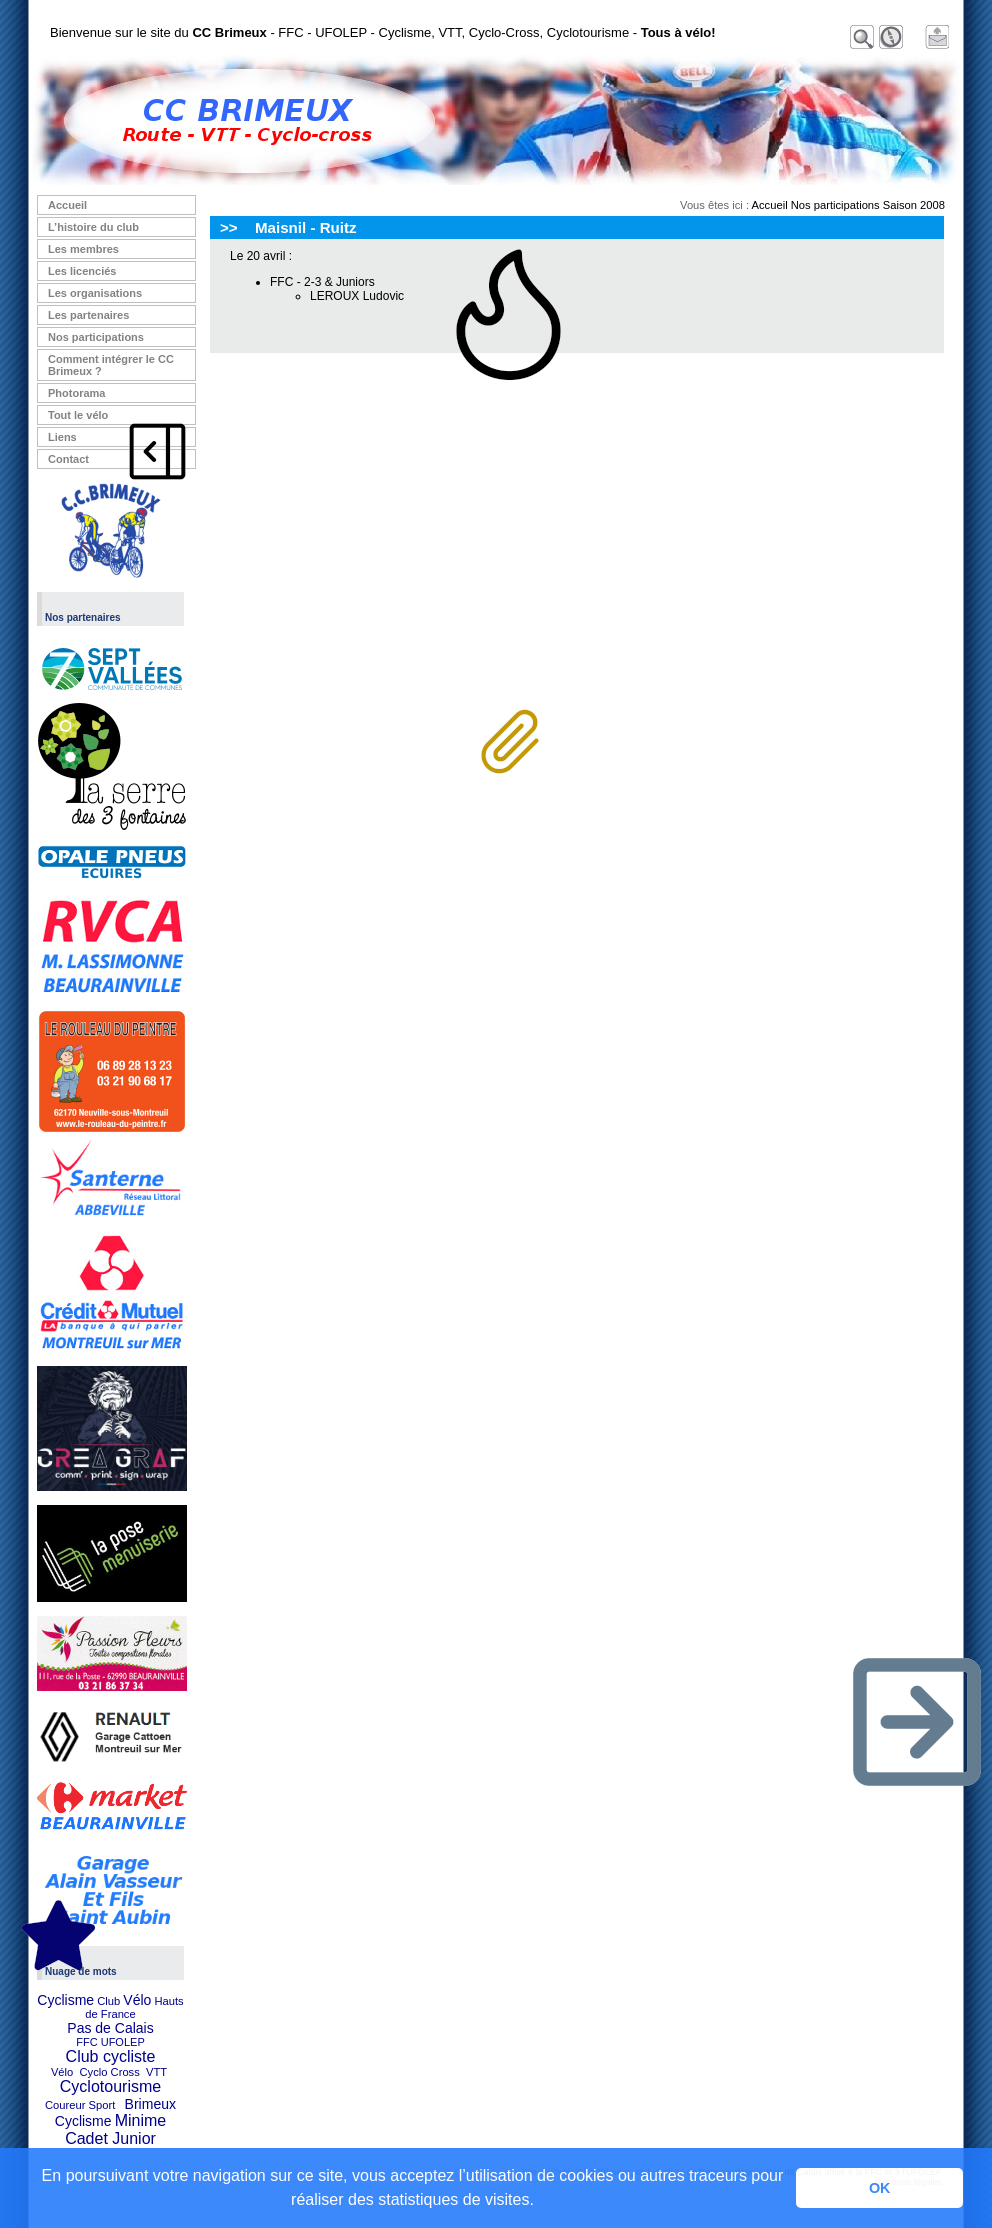 Image resolution: width=992 pixels, height=2228 pixels. What do you see at coordinates (508, 314) in the screenshot?
I see `view hot or trending content` at bounding box center [508, 314].